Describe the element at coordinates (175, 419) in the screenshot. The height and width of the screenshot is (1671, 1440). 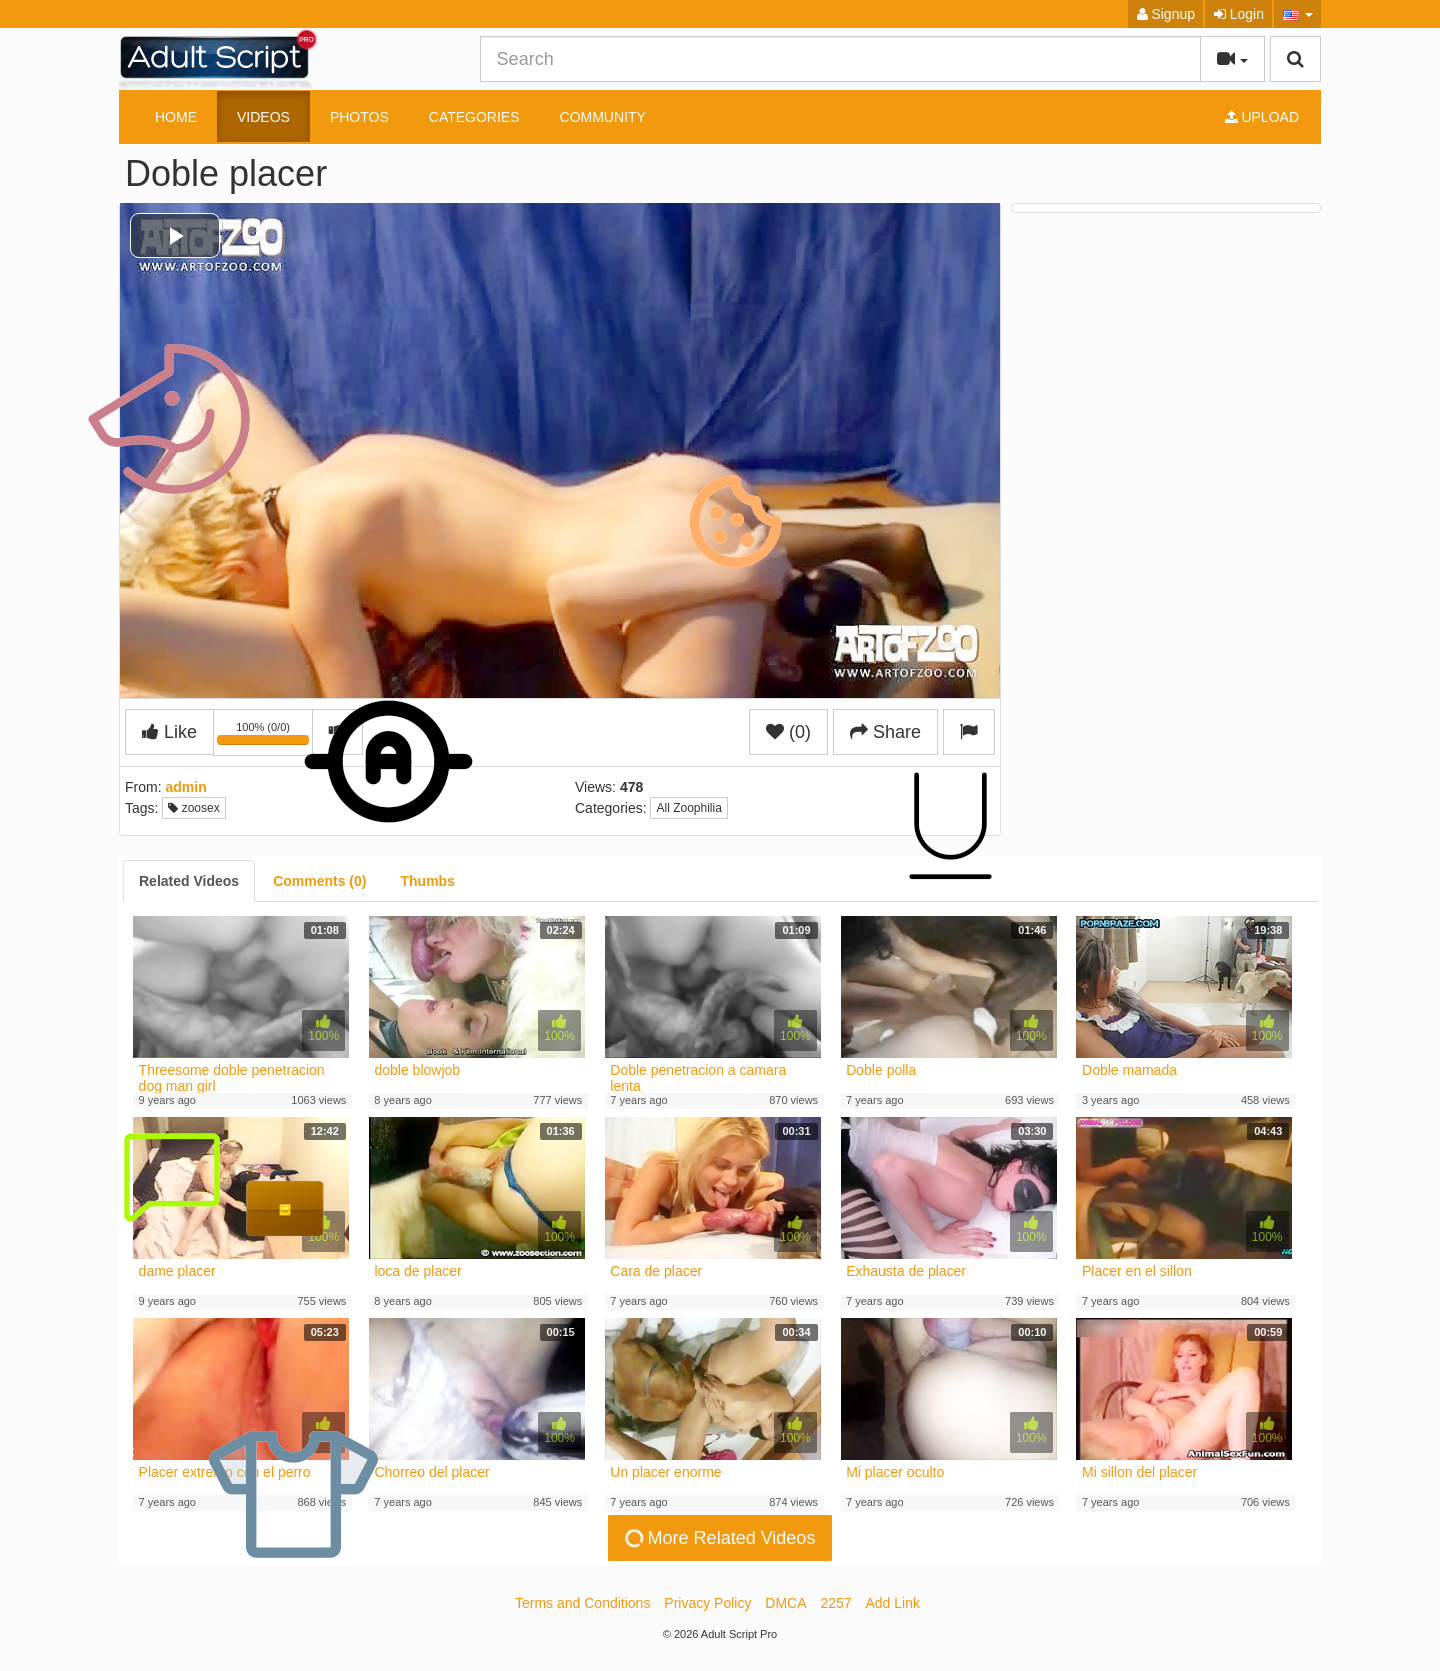
I see `access equestrian or horse-related features` at that location.